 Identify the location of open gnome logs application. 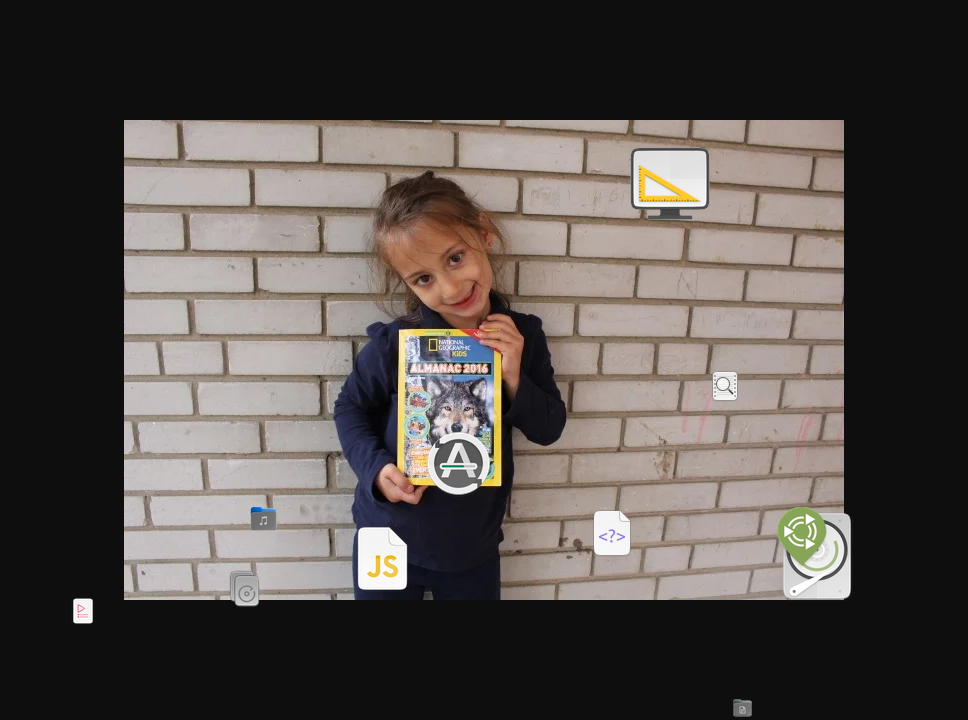
(725, 386).